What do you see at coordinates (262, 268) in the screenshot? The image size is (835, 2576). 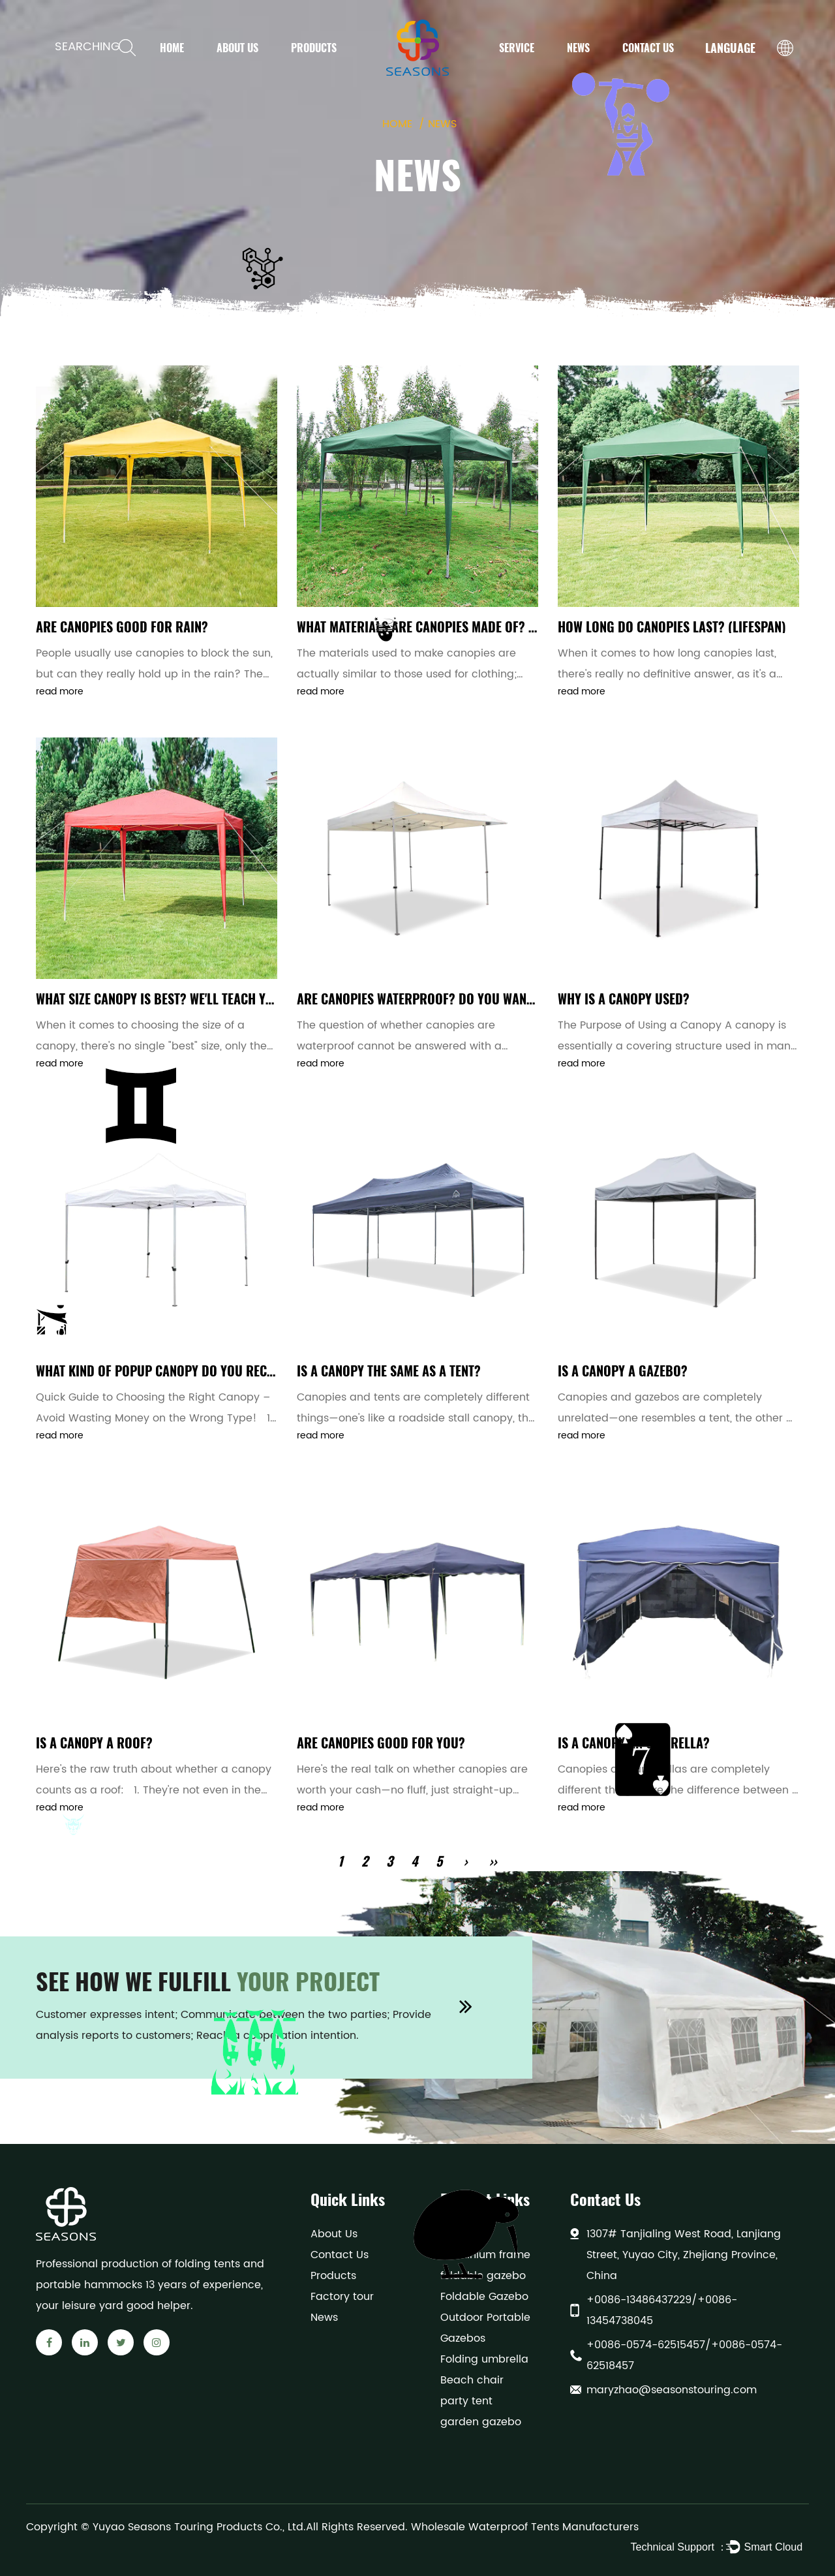 I see `view molecular or chemical structure` at bounding box center [262, 268].